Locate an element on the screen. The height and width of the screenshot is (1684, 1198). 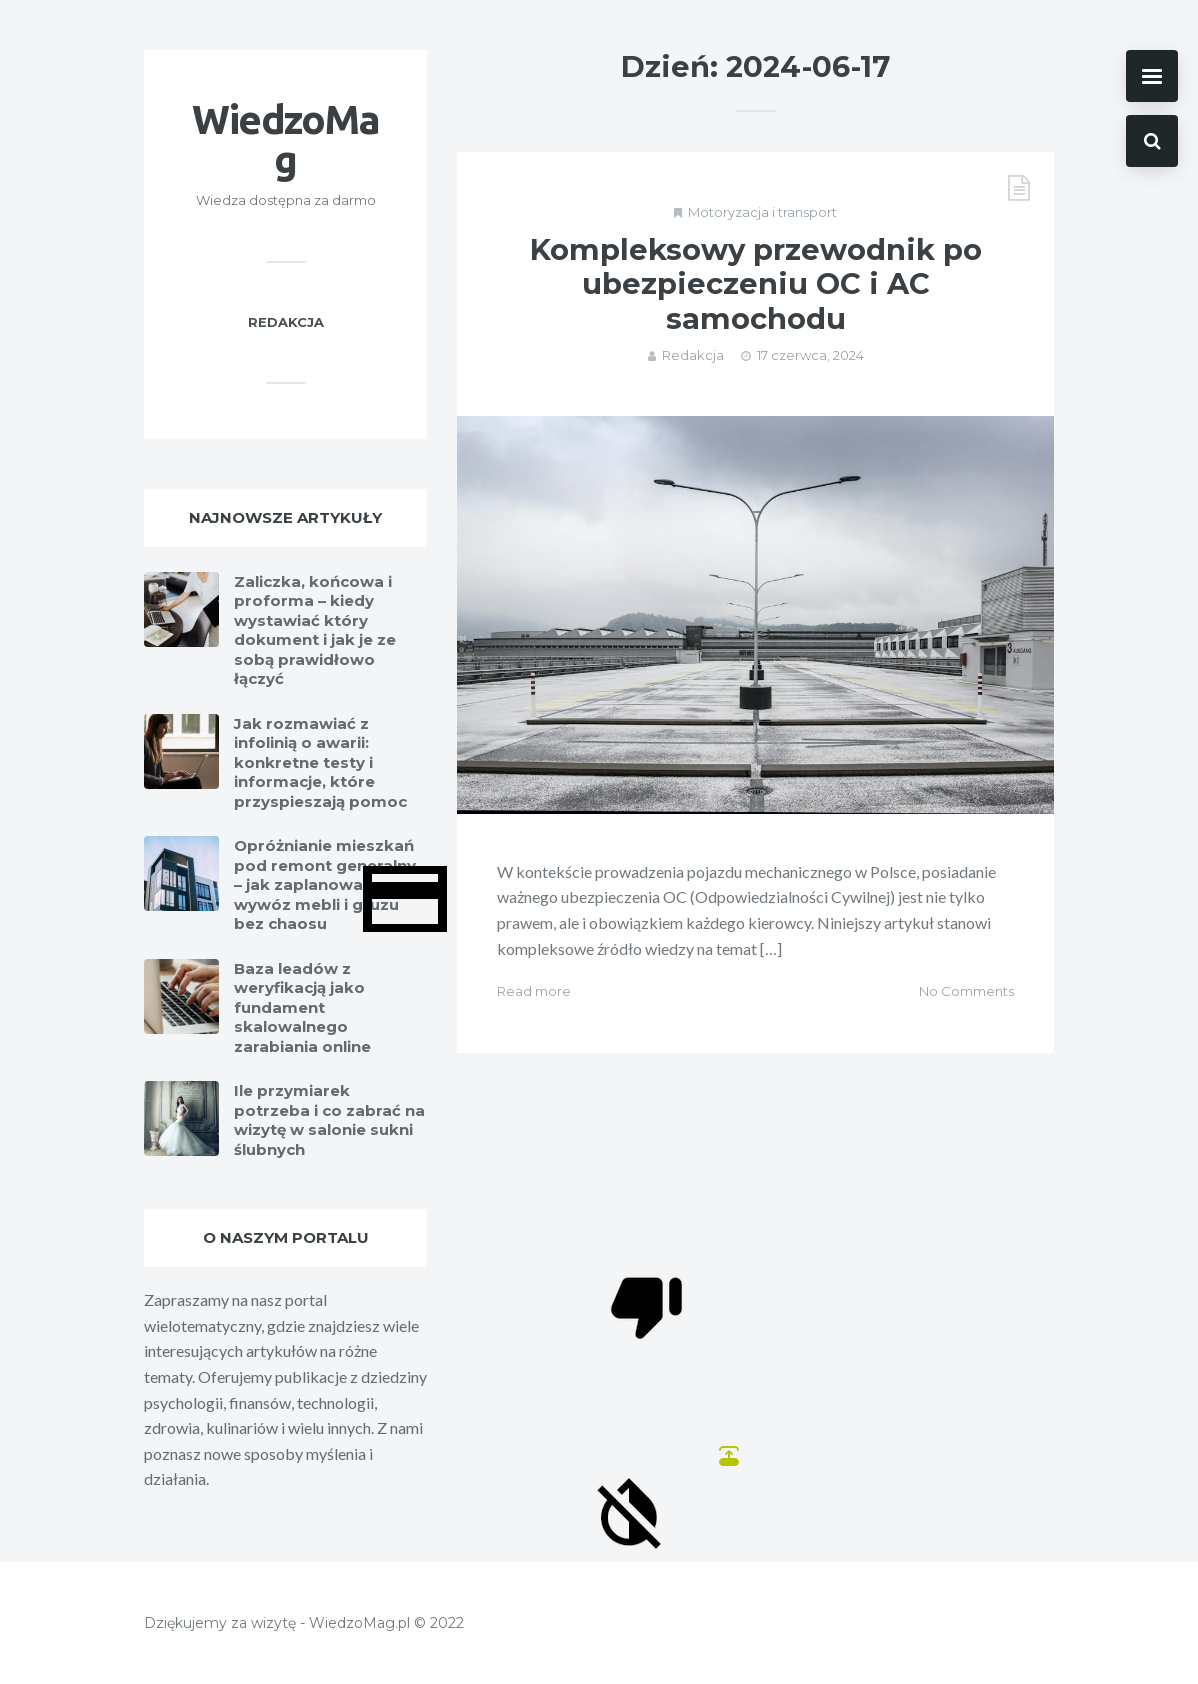
access payment methods is located at coordinates (405, 899).